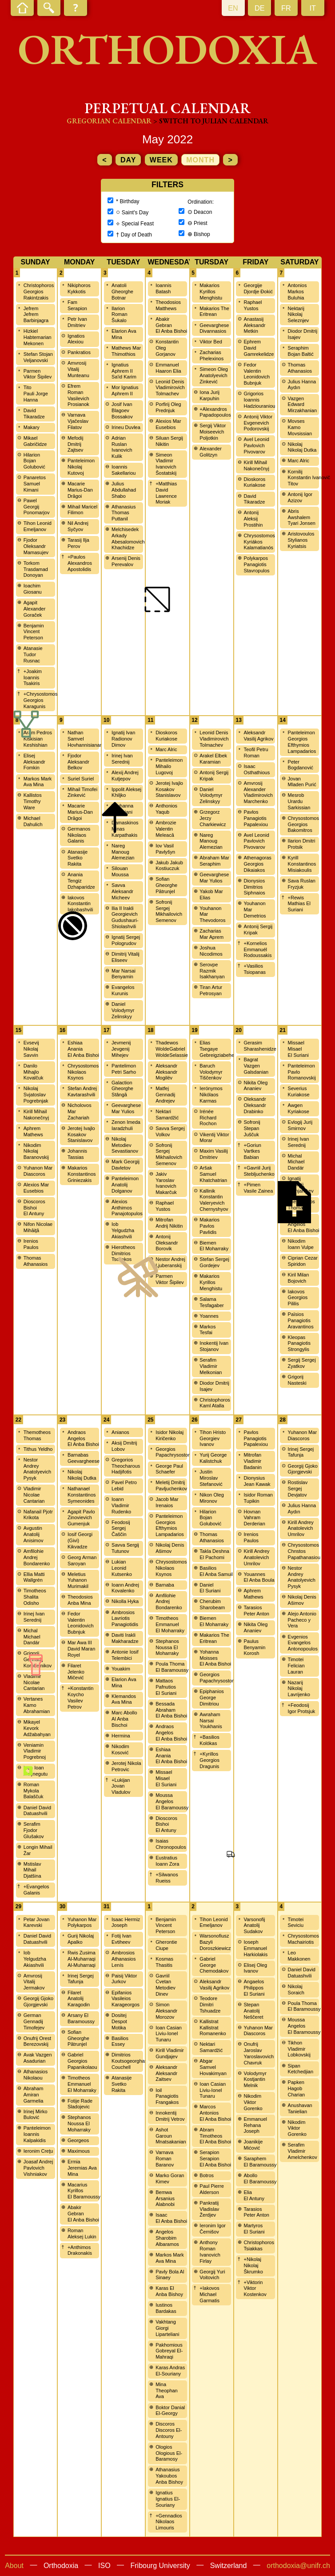 This screenshot has width=335, height=2576. I want to click on create a new note or document, so click(294, 1202).